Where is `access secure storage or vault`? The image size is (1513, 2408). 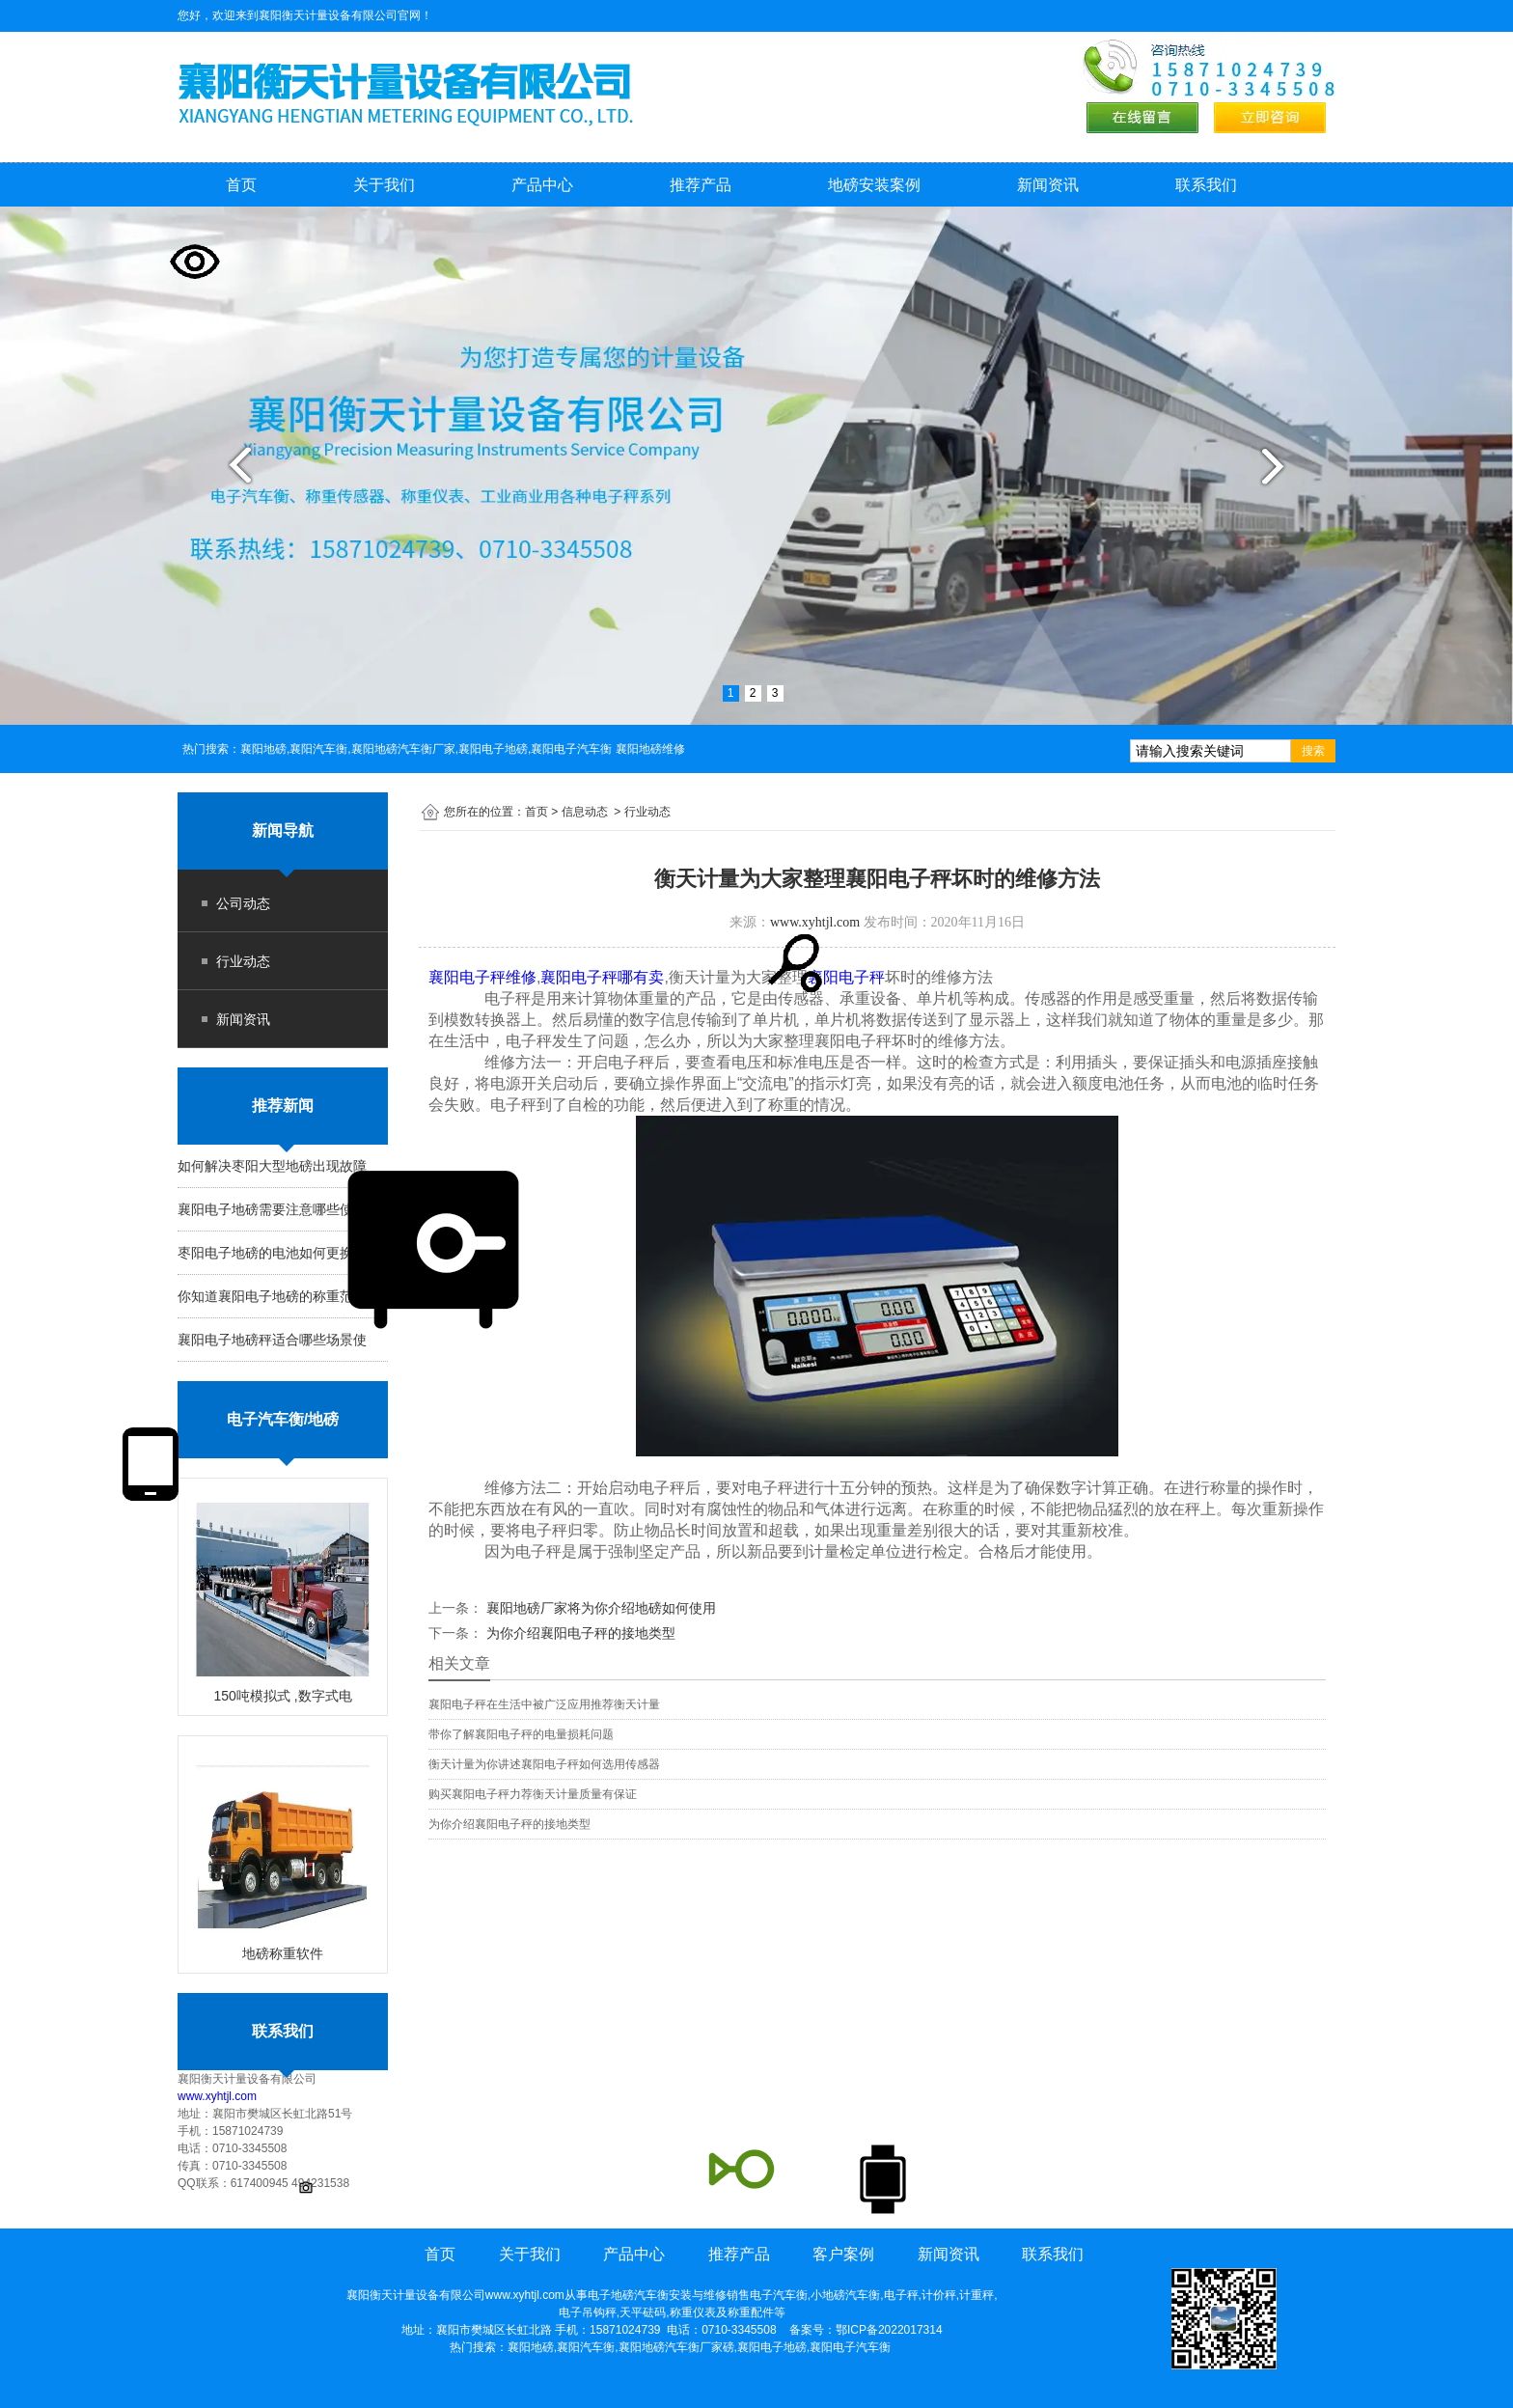 access secure storage or vault is located at coordinates (433, 1243).